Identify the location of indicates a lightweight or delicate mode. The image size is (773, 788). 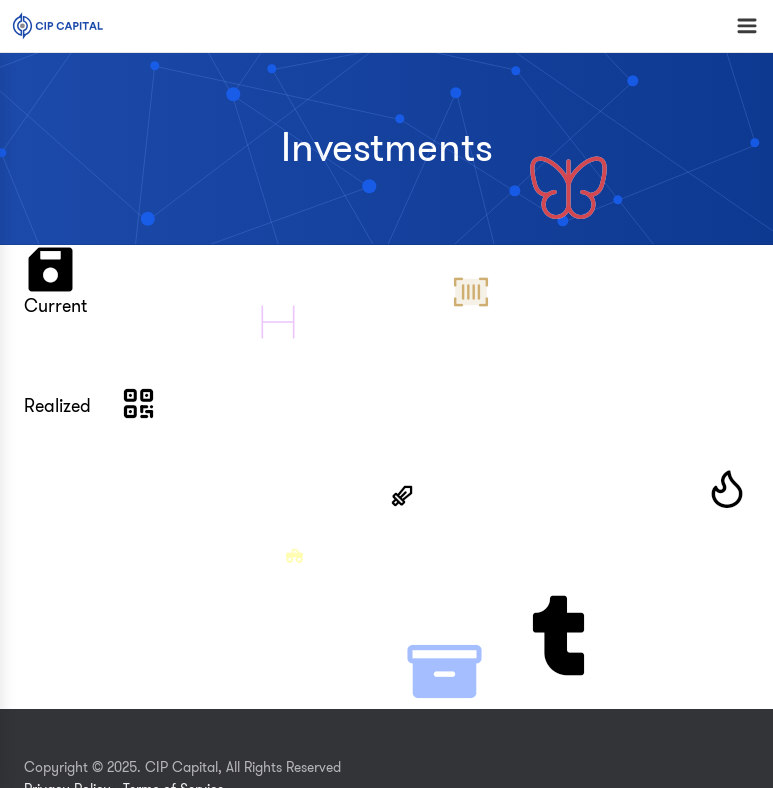
(568, 186).